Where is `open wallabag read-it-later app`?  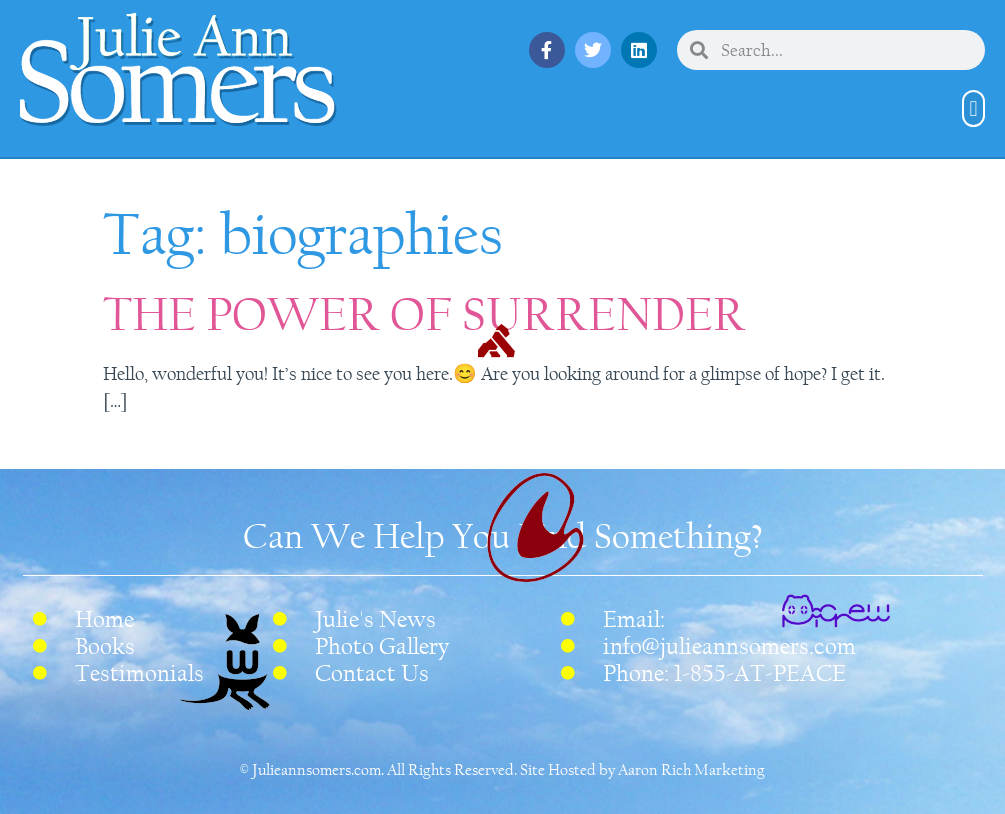
open wallabag read-it-later app is located at coordinates (225, 662).